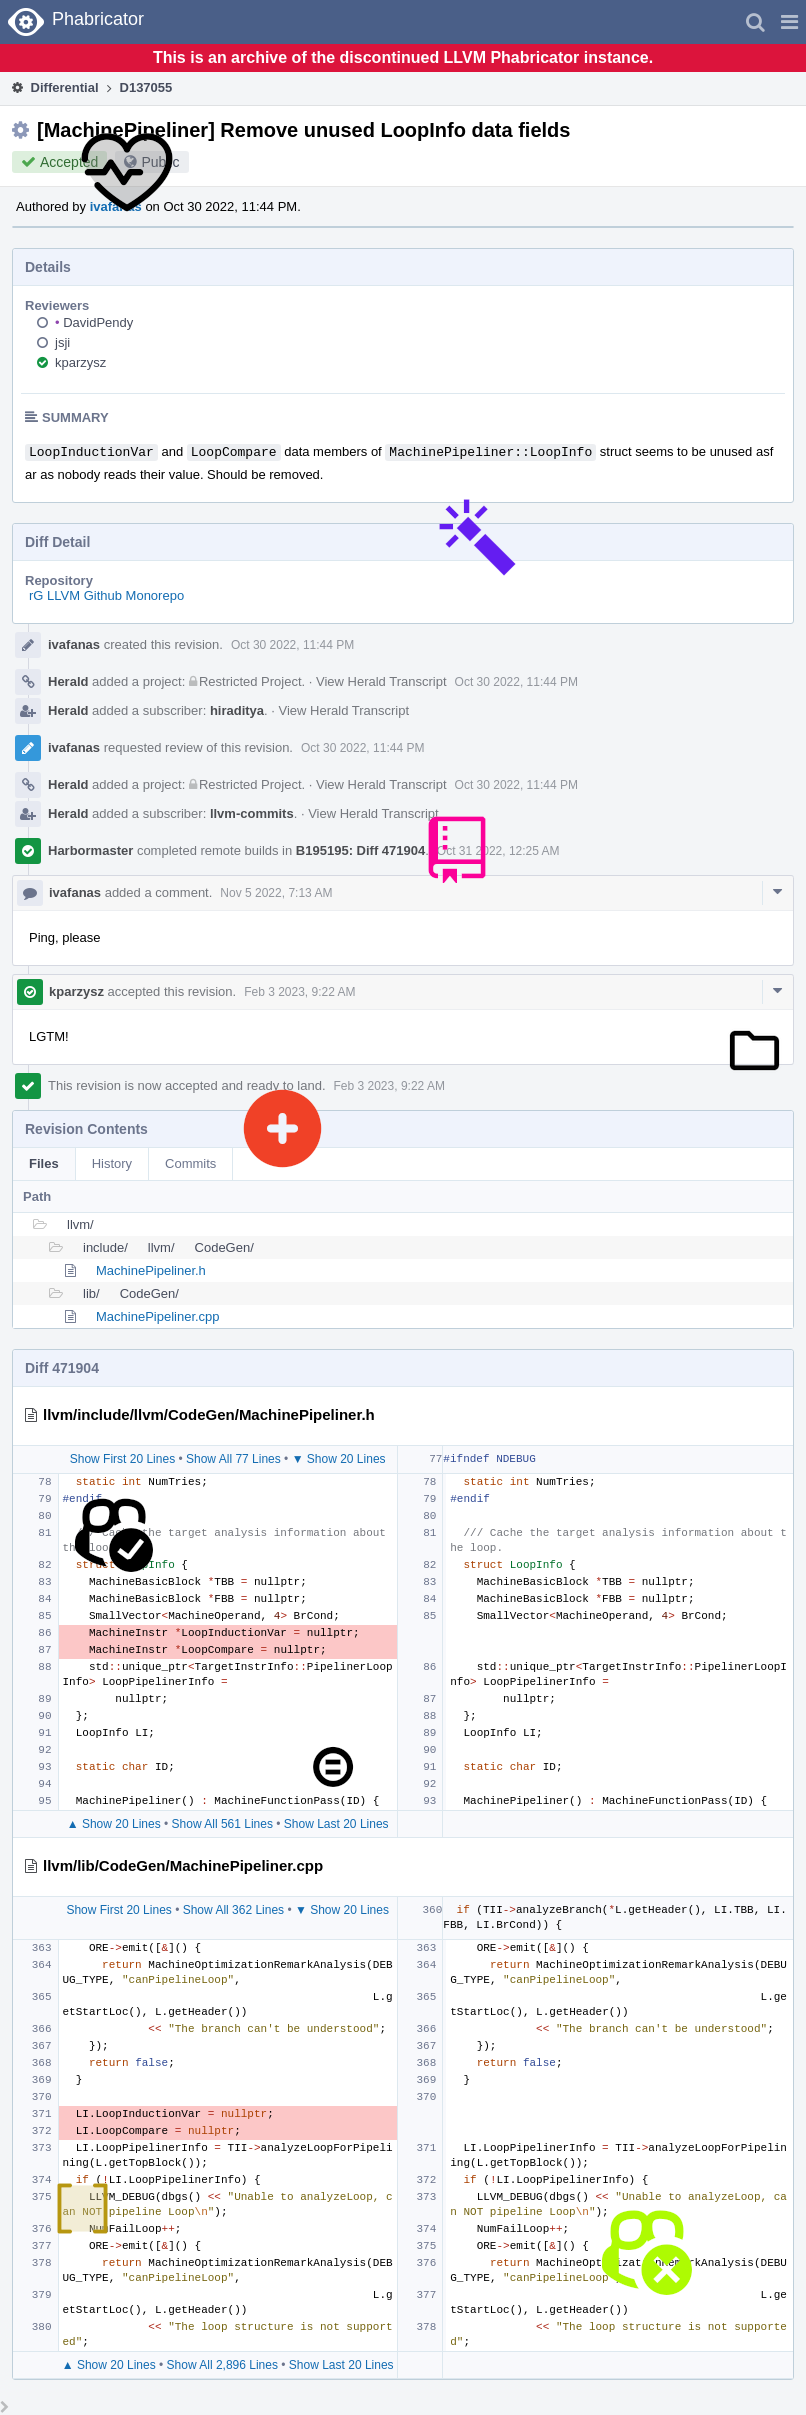 The image size is (806, 2415). What do you see at coordinates (114, 1533) in the screenshot?
I see `github copilot connection successful` at bounding box center [114, 1533].